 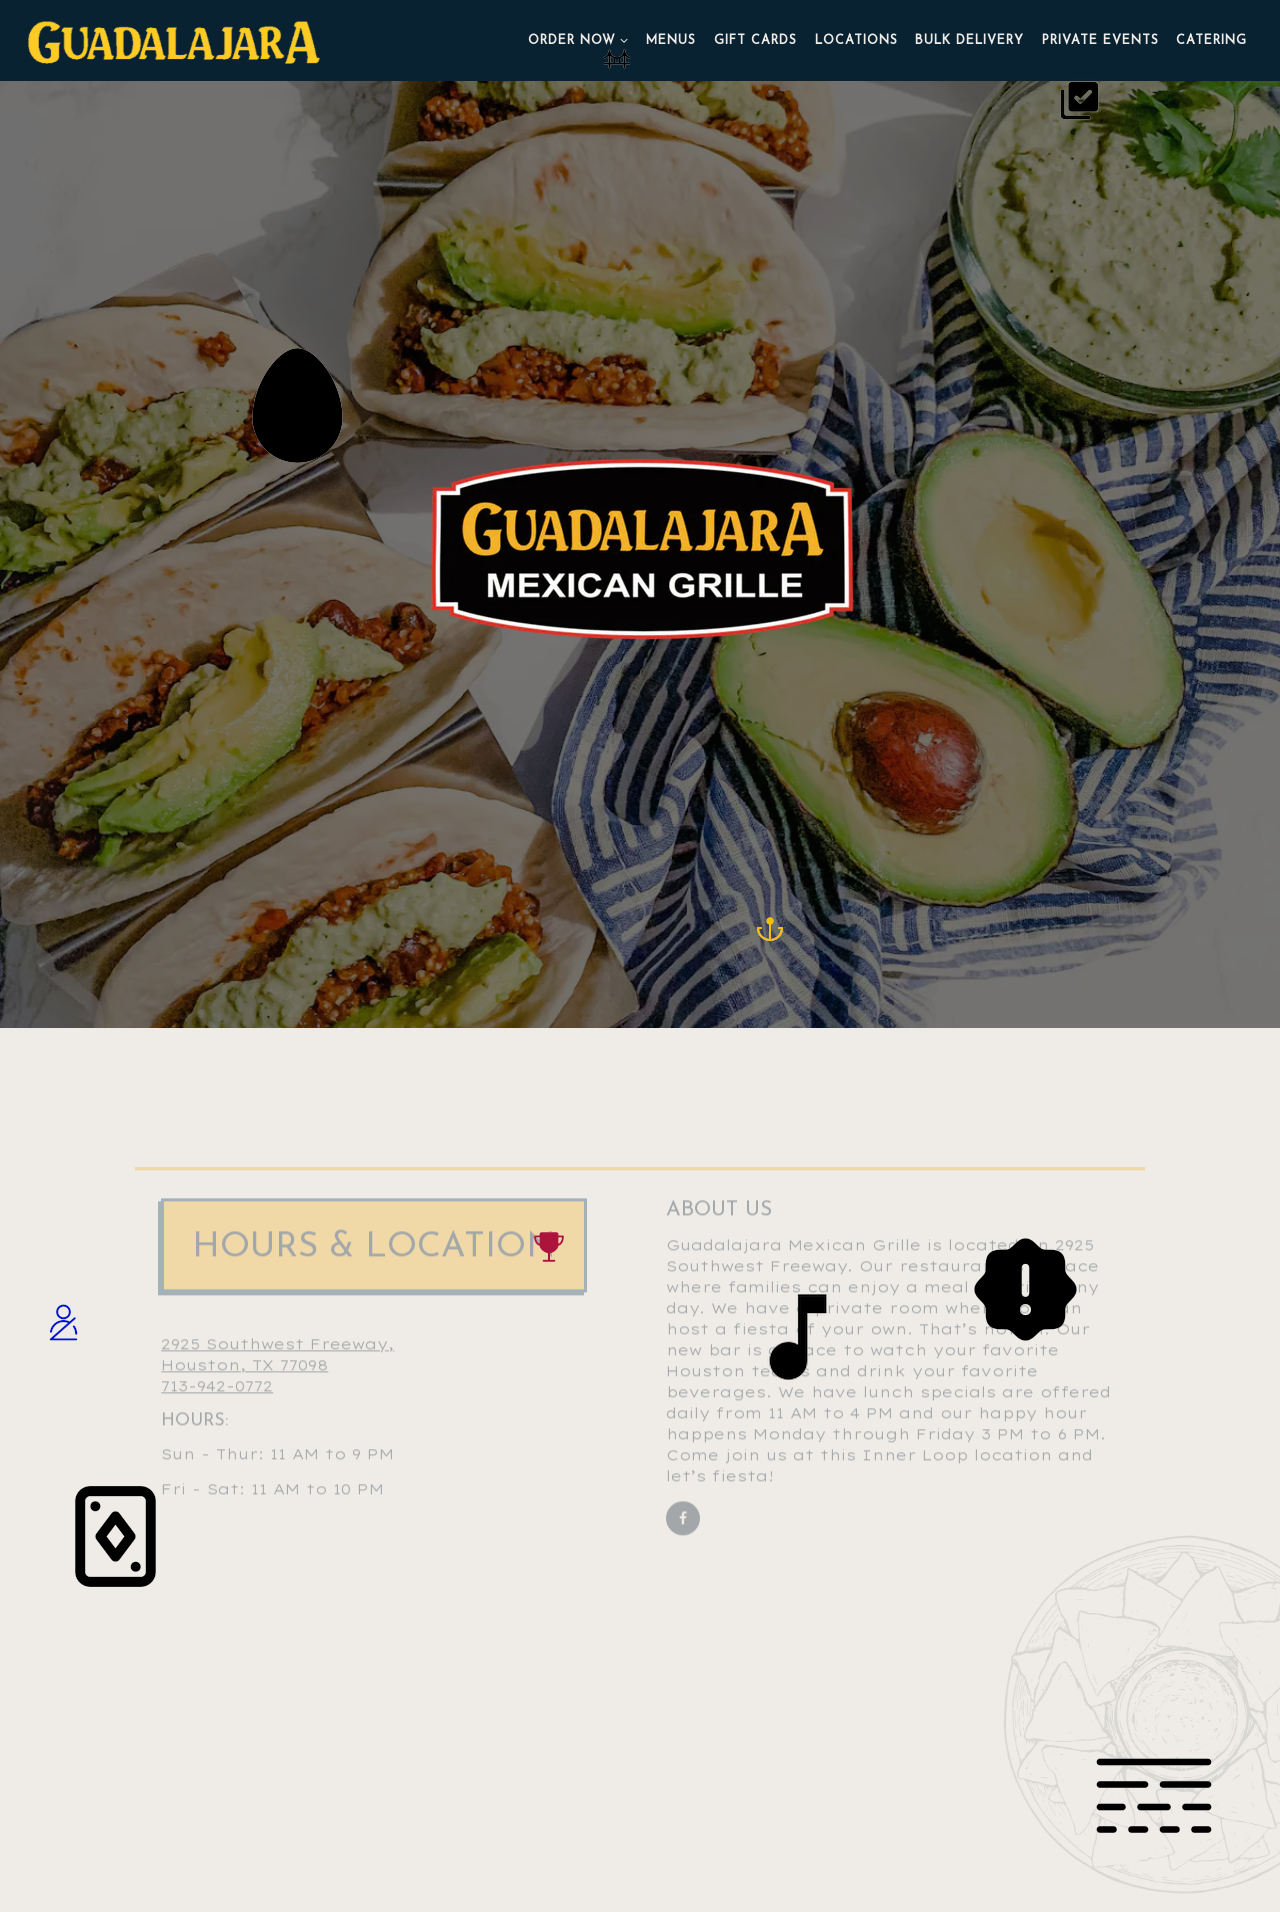 I want to click on anchor link or reference point in a document, so click(x=770, y=929).